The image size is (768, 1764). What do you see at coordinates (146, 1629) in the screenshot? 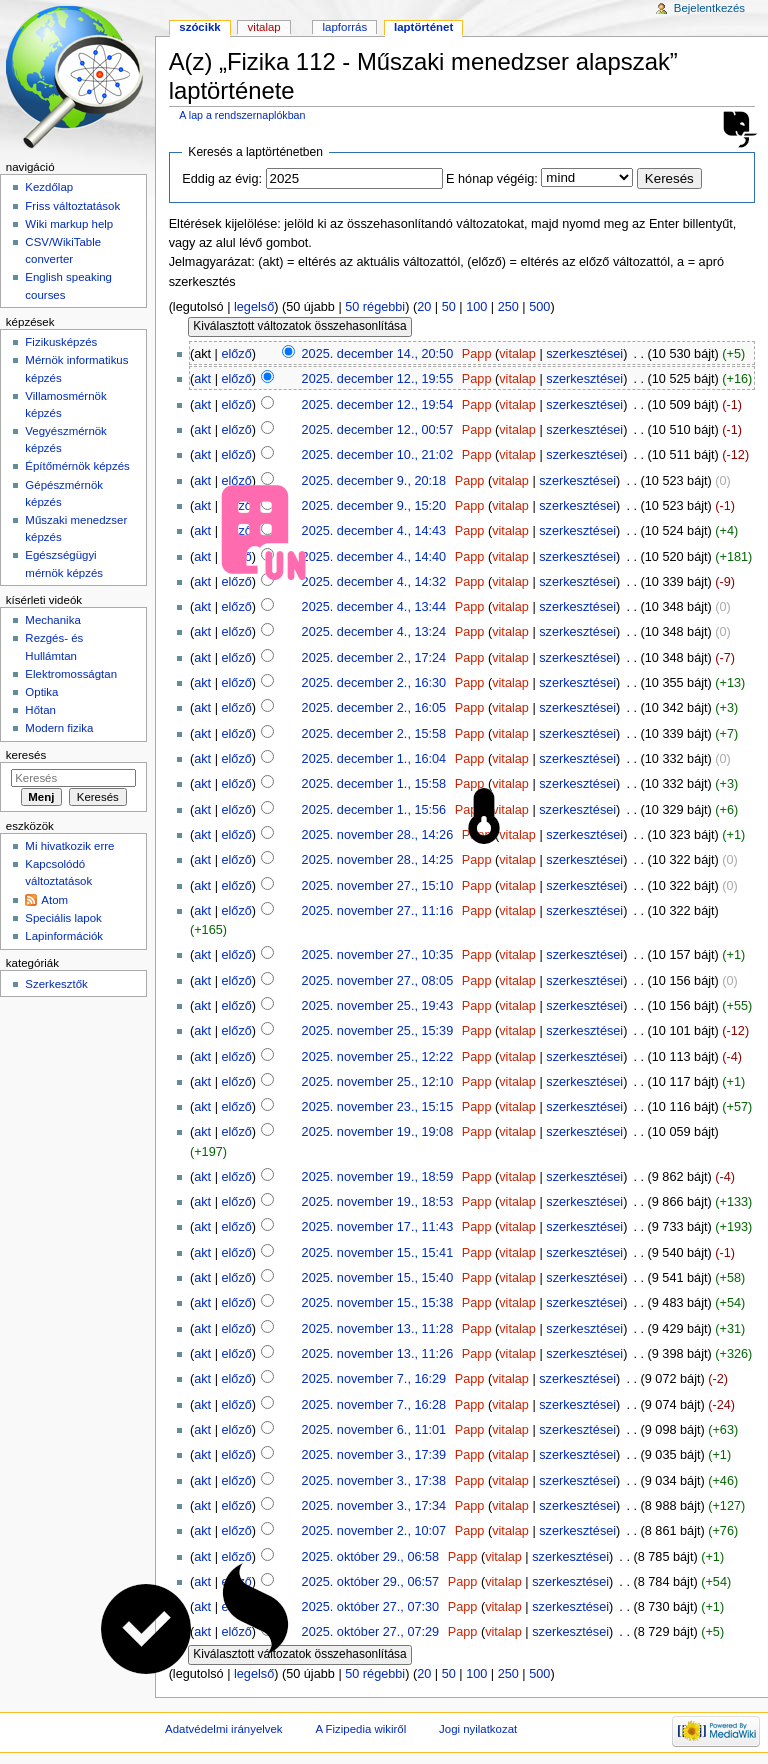
I see `indicates a completed or successful action` at bounding box center [146, 1629].